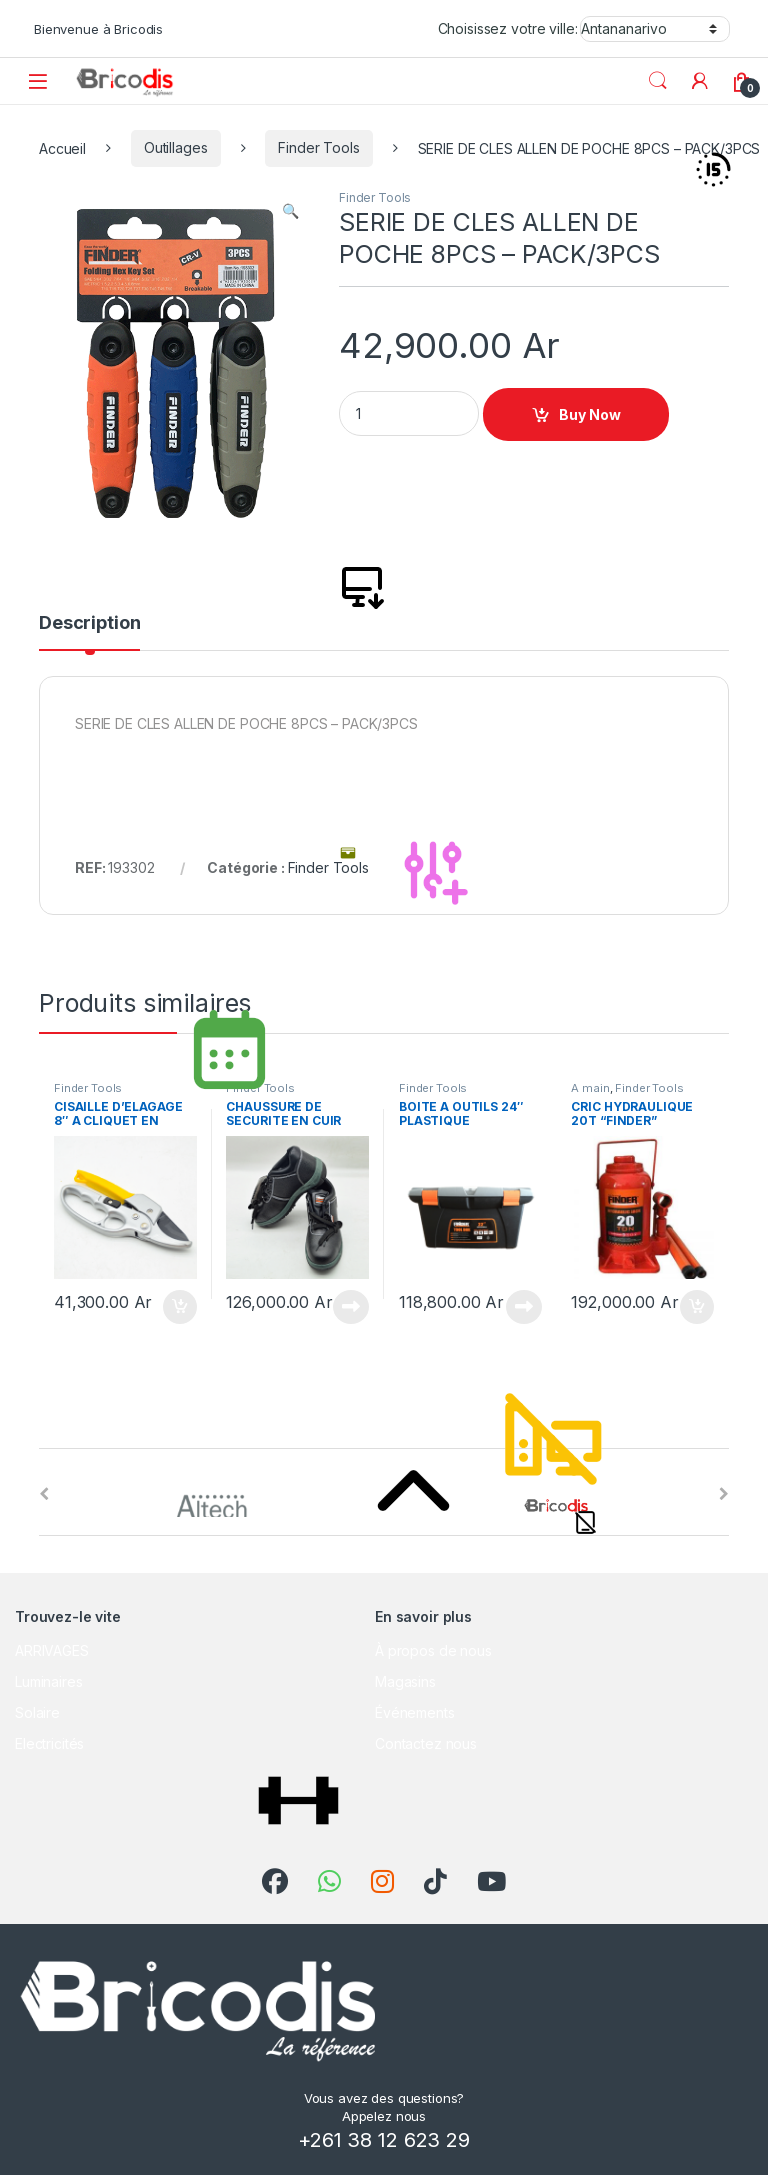 This screenshot has width=768, height=2175. What do you see at coordinates (229, 1049) in the screenshot?
I see `view weekly calendar` at bounding box center [229, 1049].